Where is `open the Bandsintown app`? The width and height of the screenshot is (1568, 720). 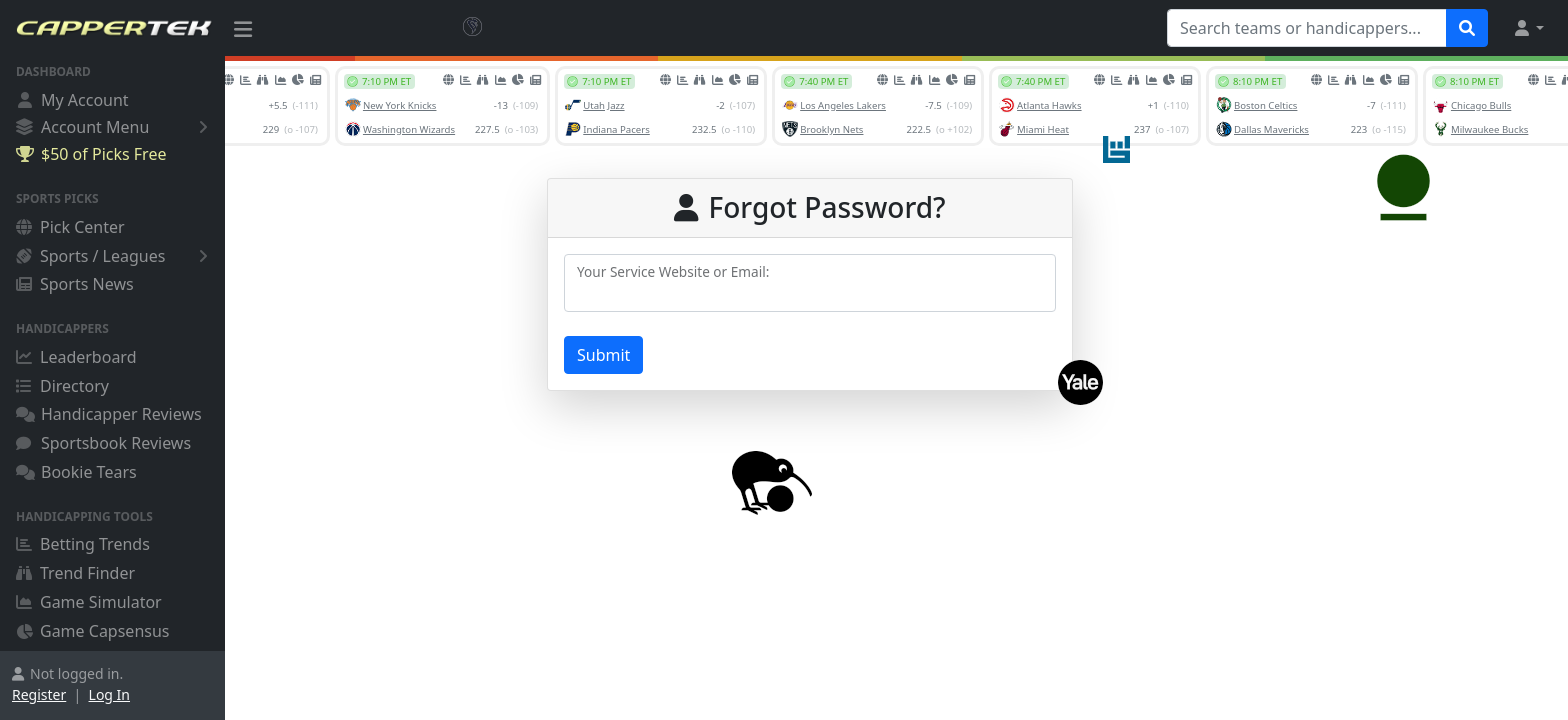 open the Bandsintown app is located at coordinates (1116, 149).